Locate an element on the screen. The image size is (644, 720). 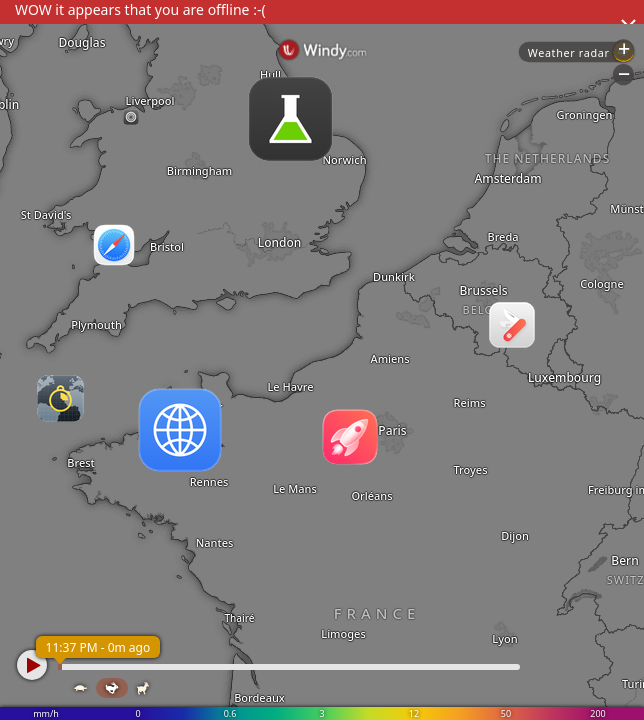
manage browser cookie settings is located at coordinates (60, 398).